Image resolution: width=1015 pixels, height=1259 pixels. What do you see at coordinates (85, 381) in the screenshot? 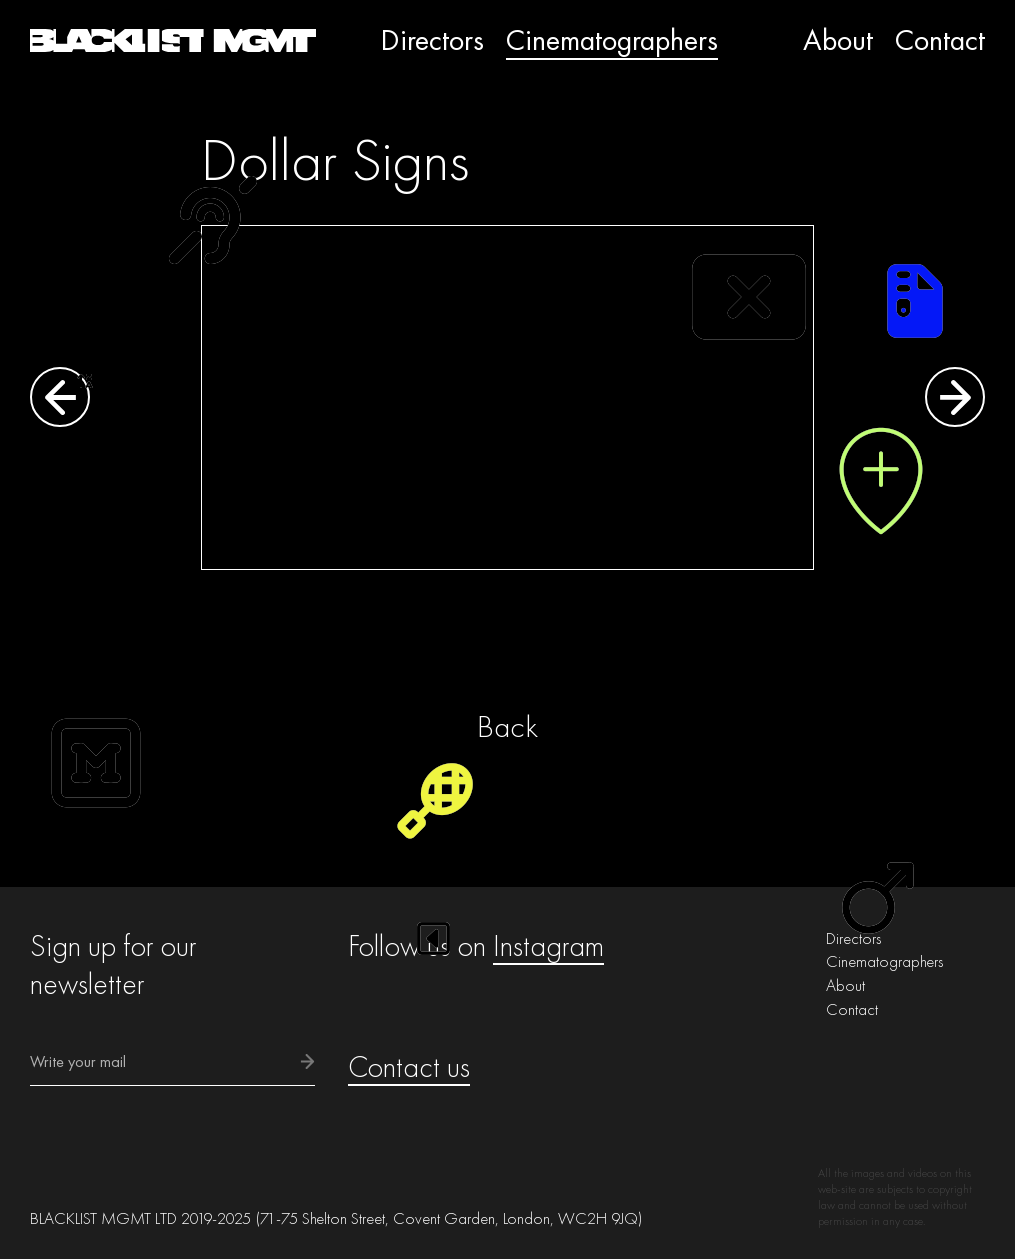
I see `sort items alphabetically from Z to A` at bounding box center [85, 381].